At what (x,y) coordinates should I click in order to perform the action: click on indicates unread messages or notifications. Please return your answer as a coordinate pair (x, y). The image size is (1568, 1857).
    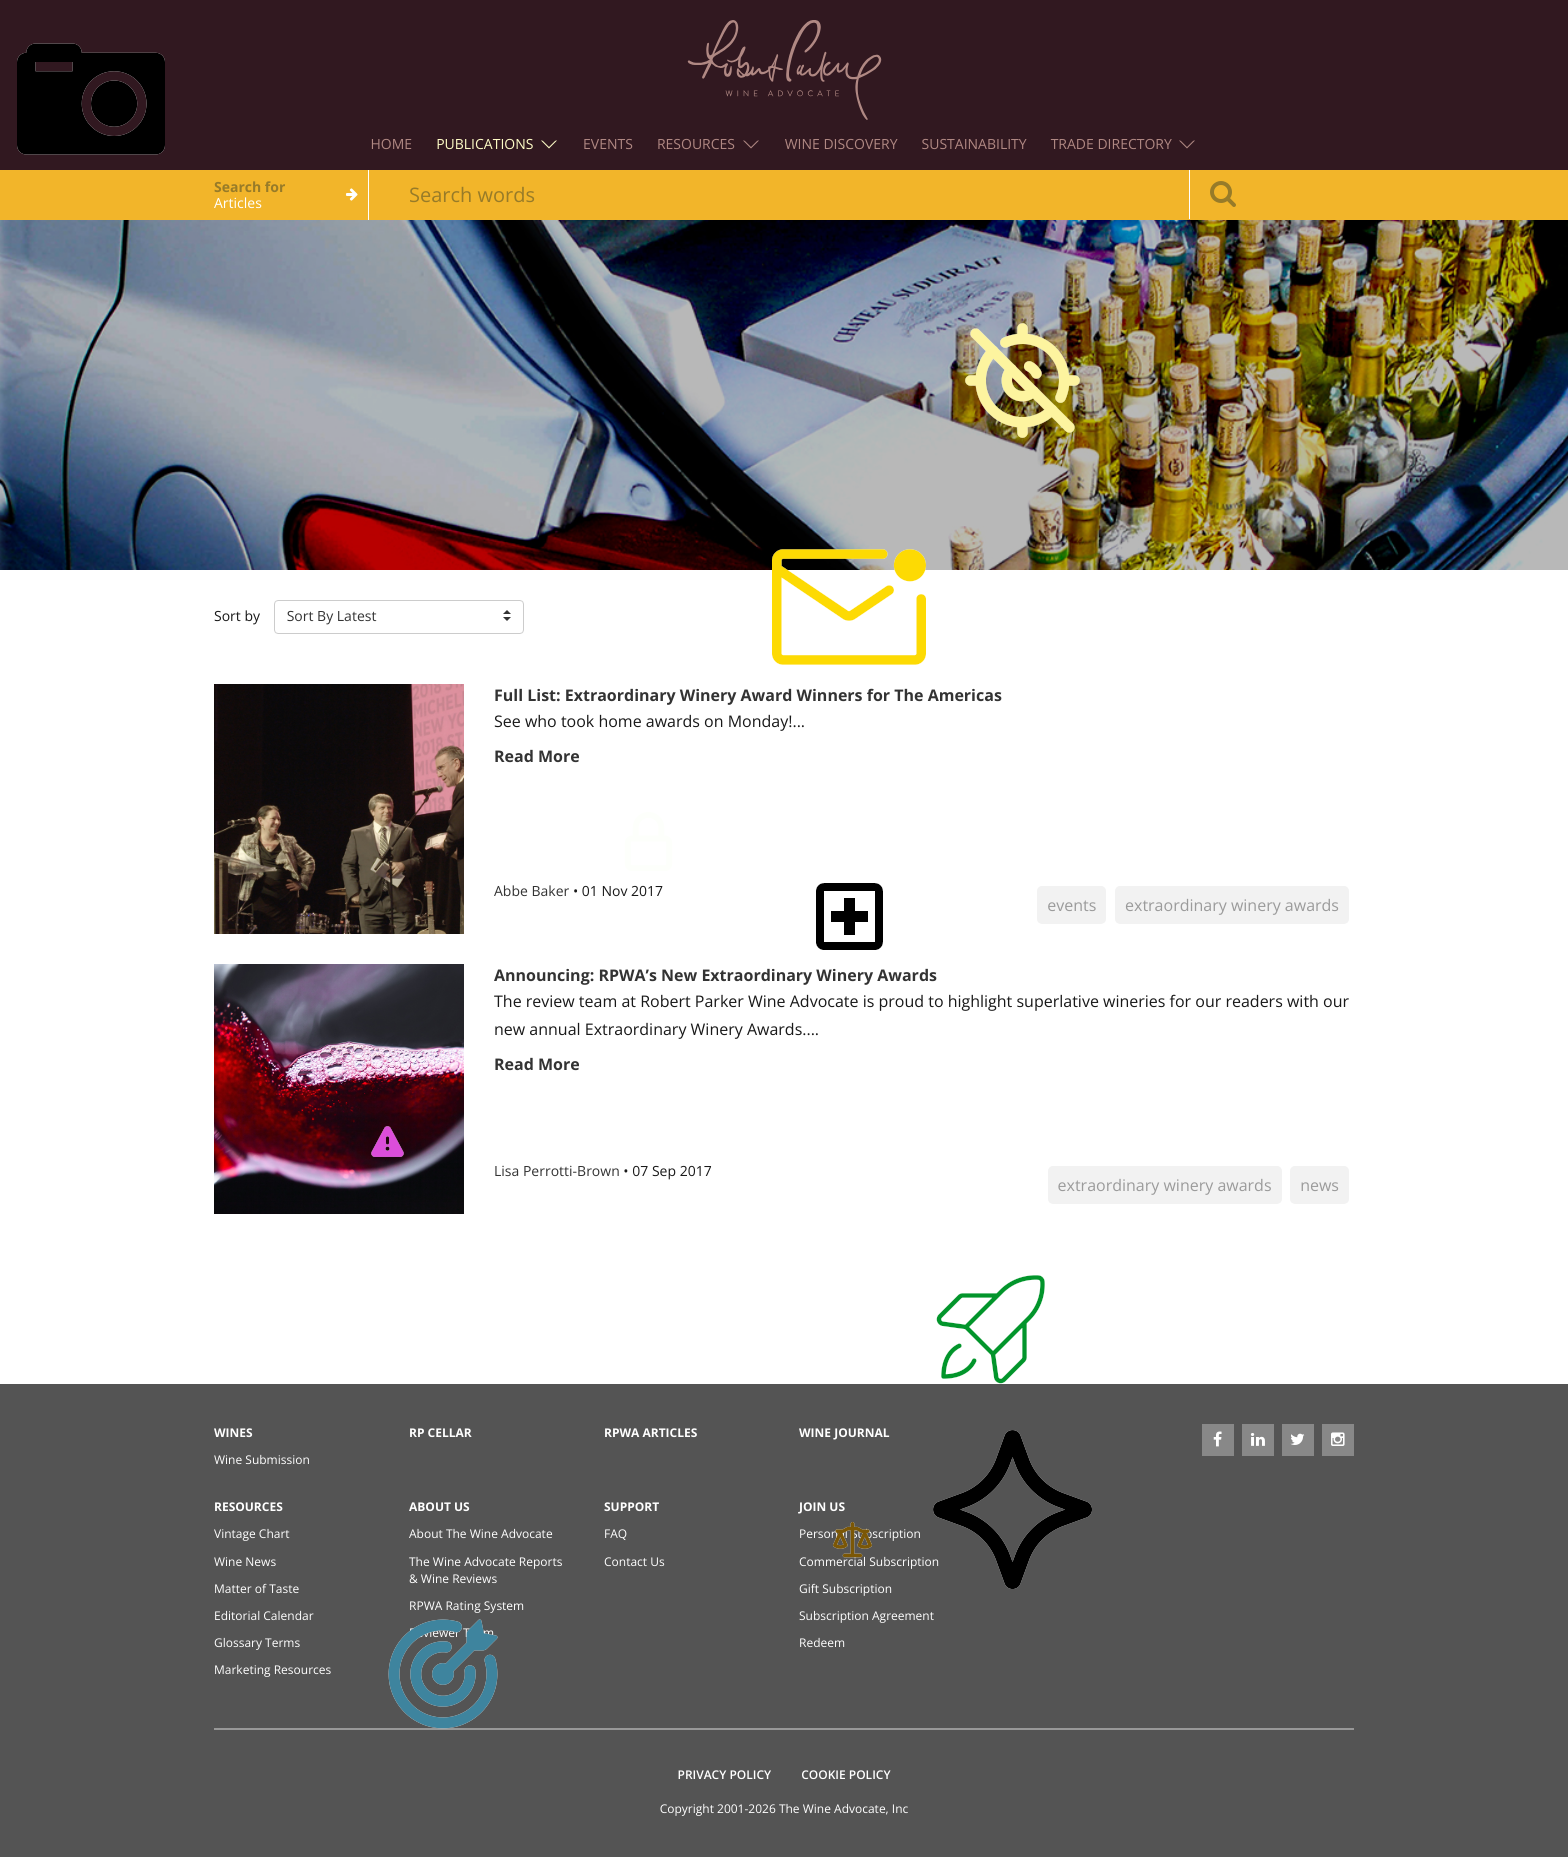
    Looking at the image, I should click on (849, 607).